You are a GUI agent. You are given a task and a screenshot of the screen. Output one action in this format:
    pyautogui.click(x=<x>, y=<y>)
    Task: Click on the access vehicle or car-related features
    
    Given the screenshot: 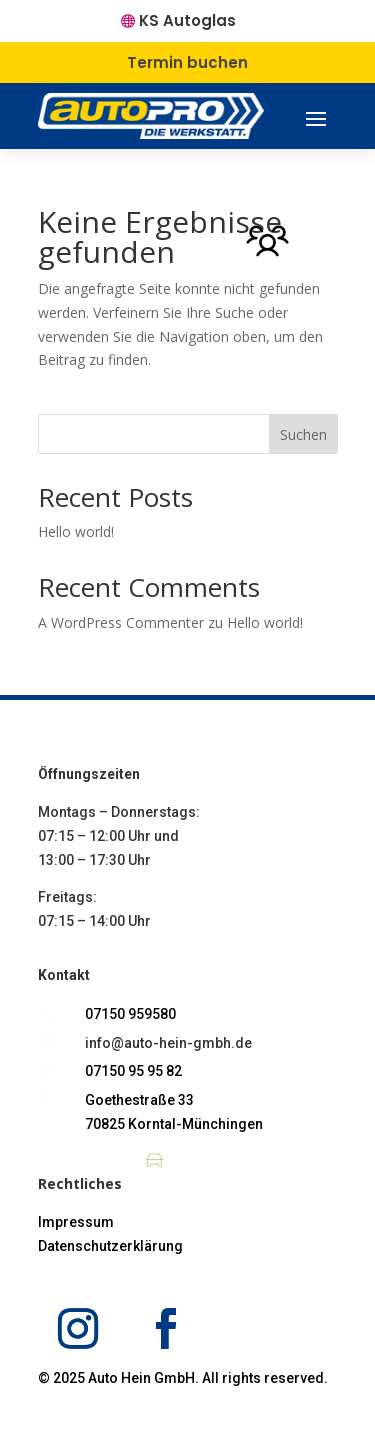 What is the action you would take?
    pyautogui.click(x=154, y=1160)
    